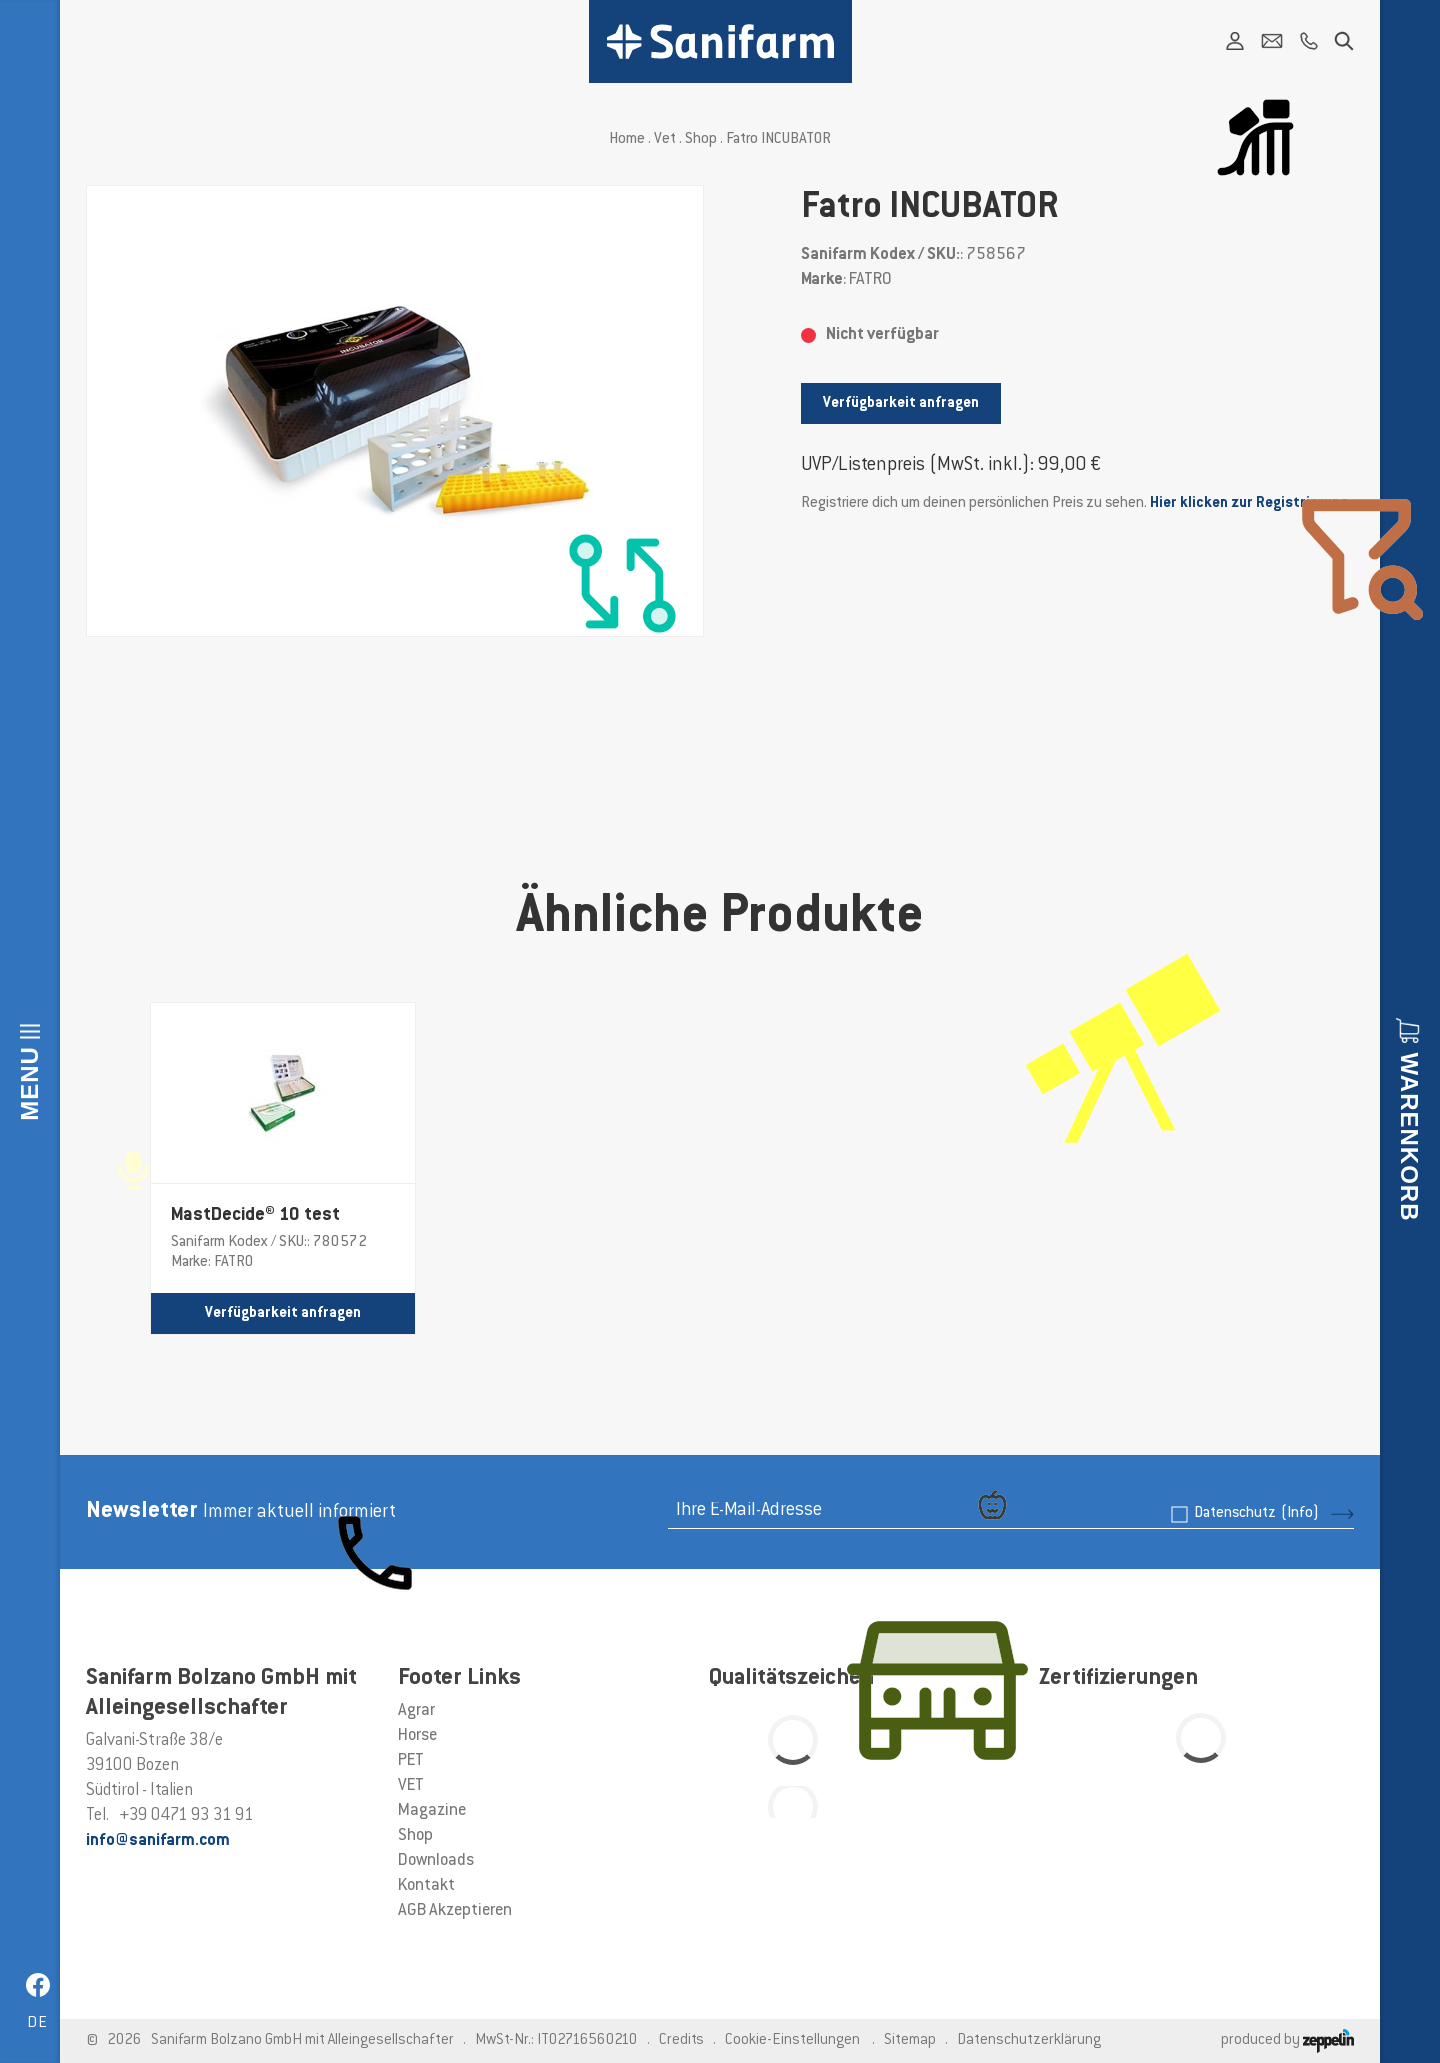 Image resolution: width=1440 pixels, height=2063 pixels. What do you see at coordinates (375, 1553) in the screenshot?
I see `make a phone call` at bounding box center [375, 1553].